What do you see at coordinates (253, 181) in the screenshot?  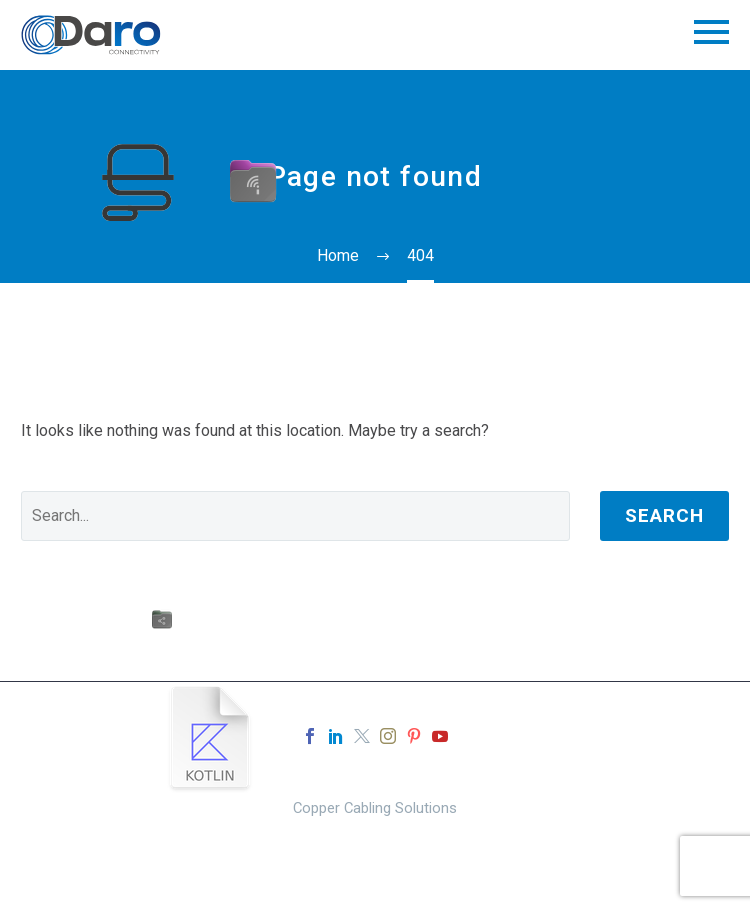 I see `open insync cloud sync folder` at bounding box center [253, 181].